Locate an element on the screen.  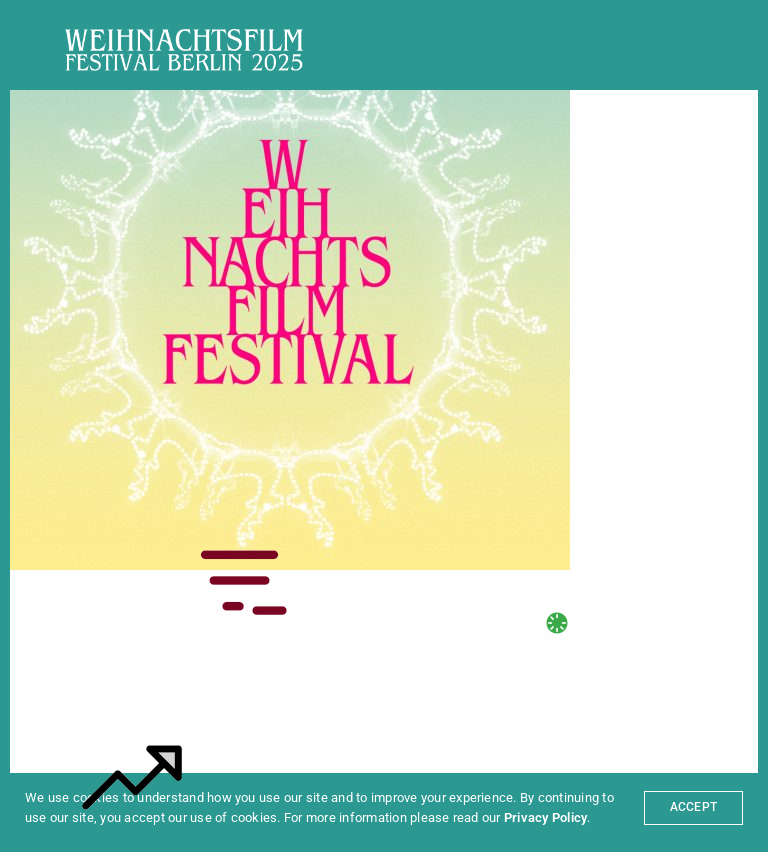
view trending or popular content is located at coordinates (132, 781).